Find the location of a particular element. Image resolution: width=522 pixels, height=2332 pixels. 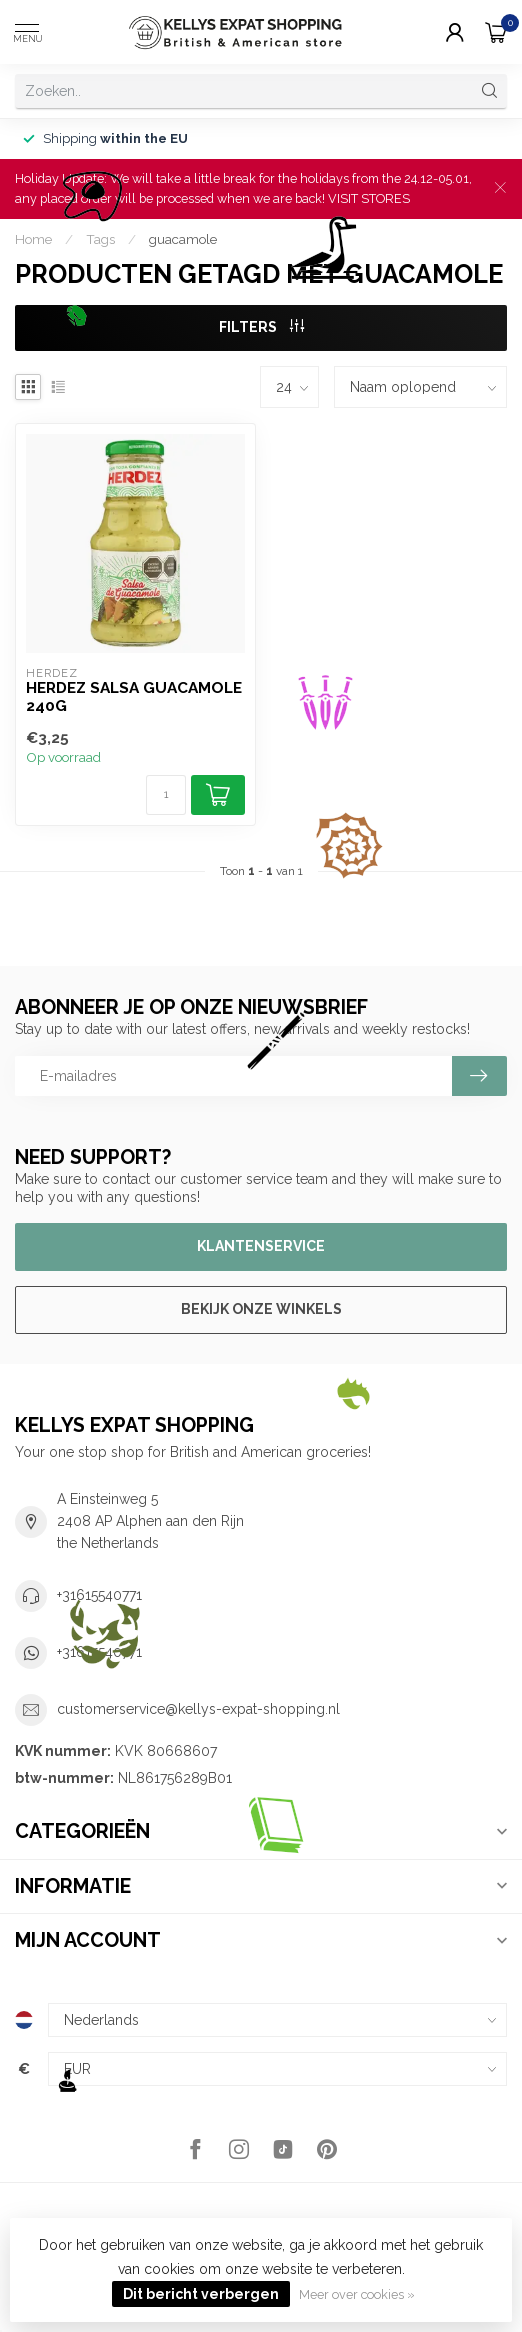

select bo staff as your weapon is located at coordinates (276, 1041).